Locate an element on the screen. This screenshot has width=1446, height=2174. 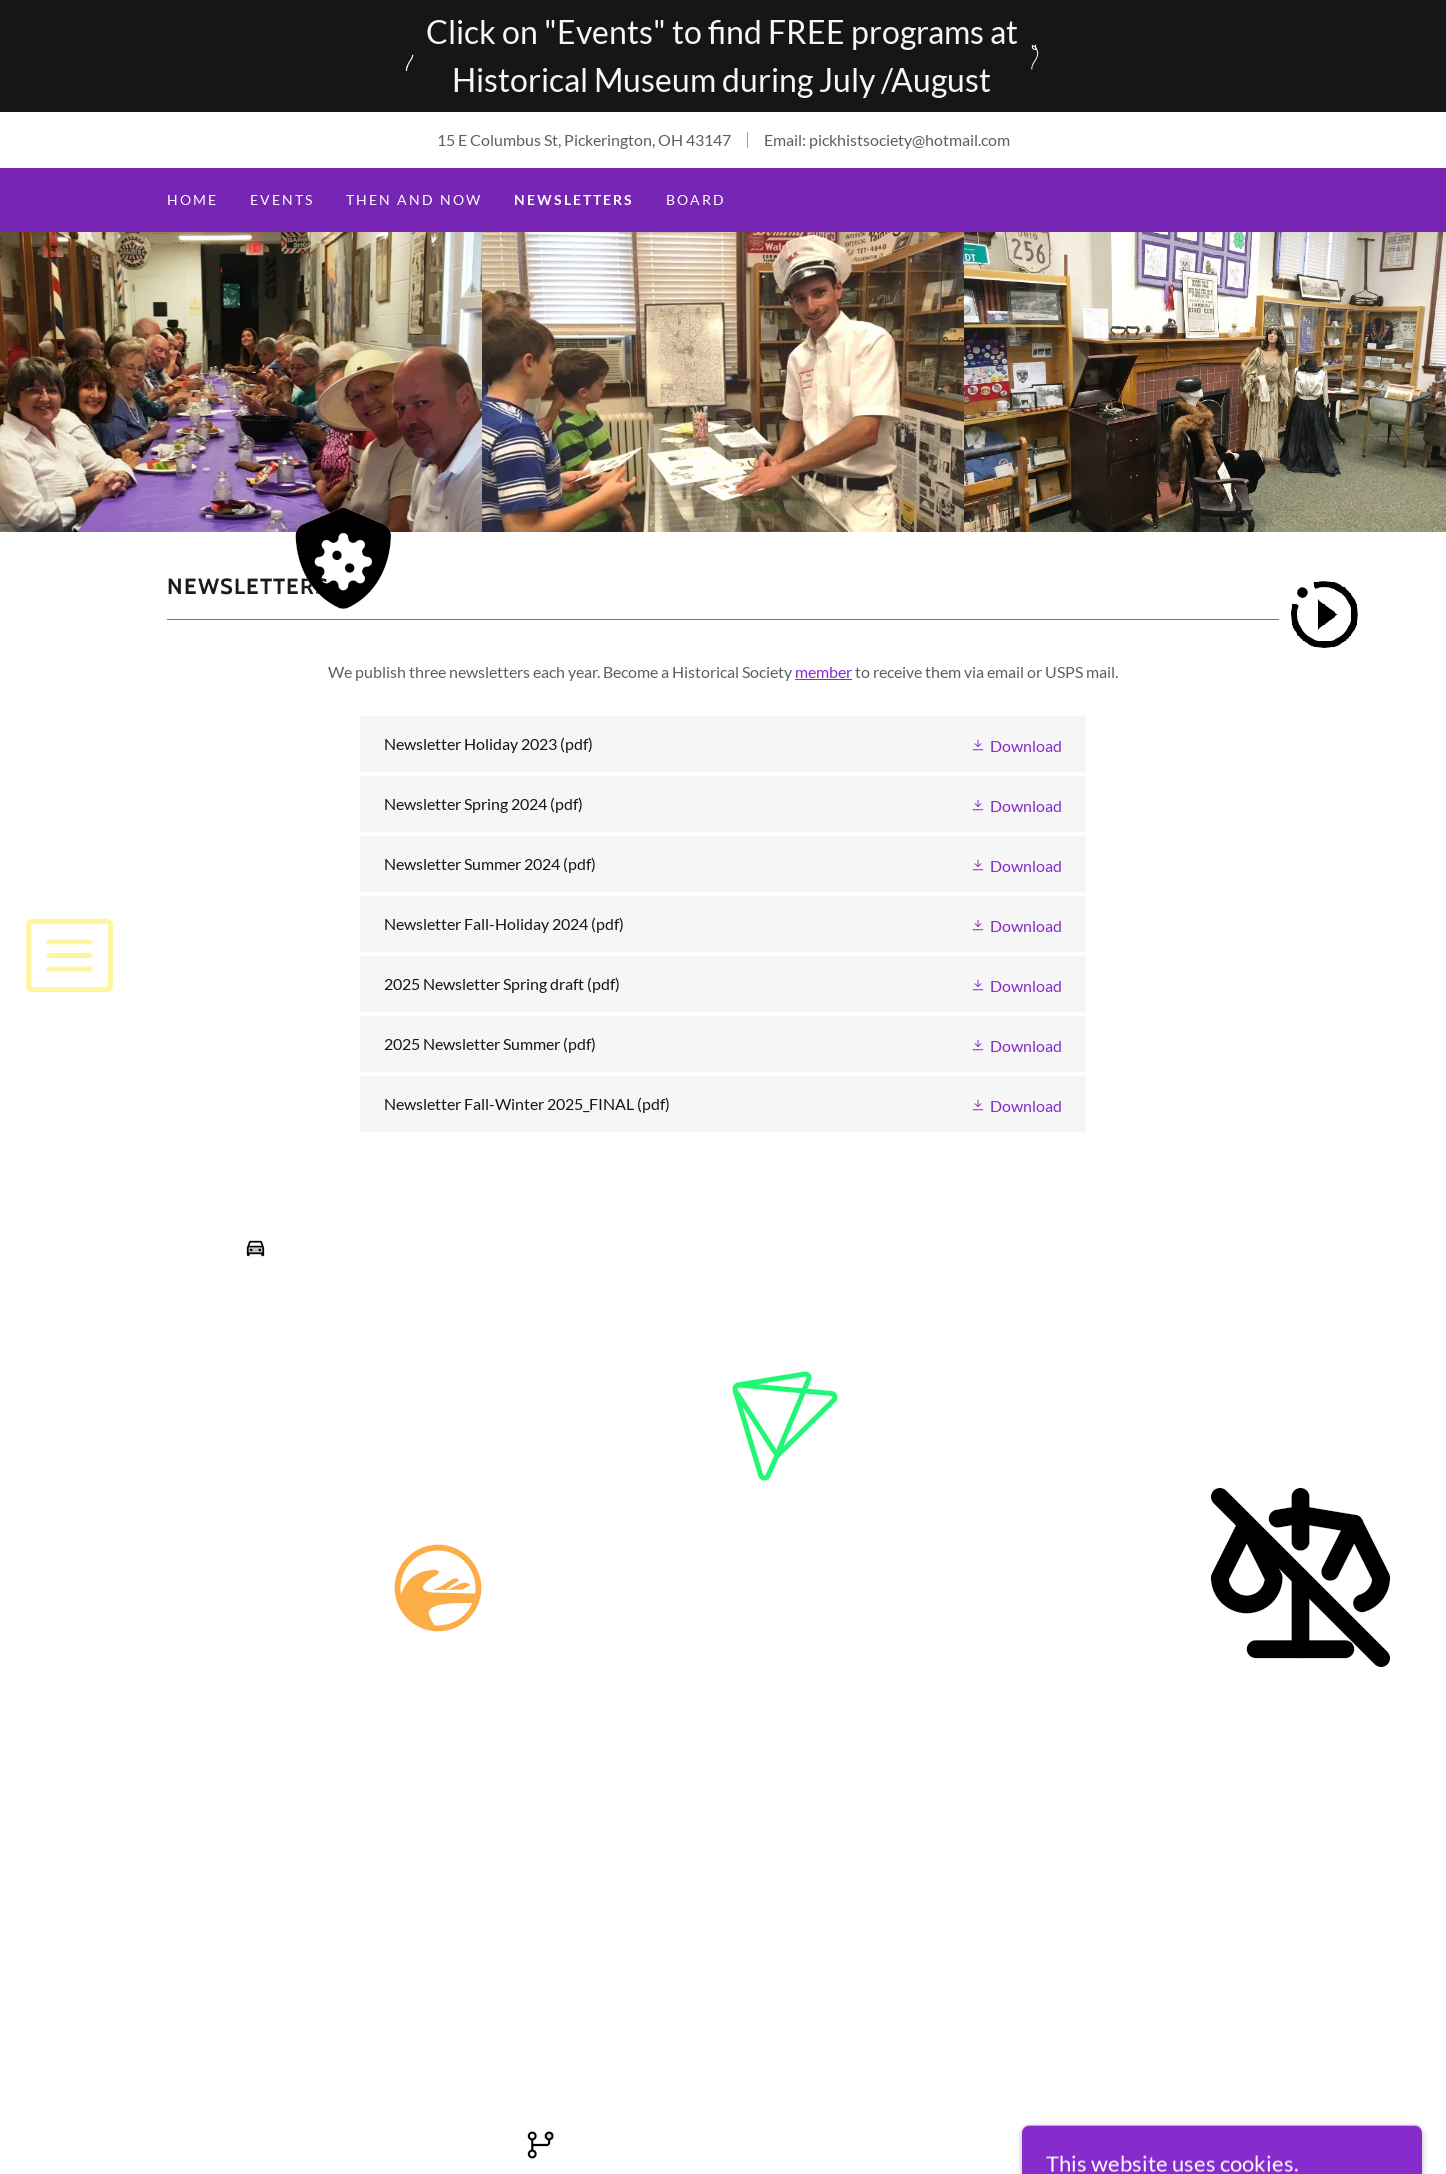
disable weight or measurement tracking is located at coordinates (1300, 1577).